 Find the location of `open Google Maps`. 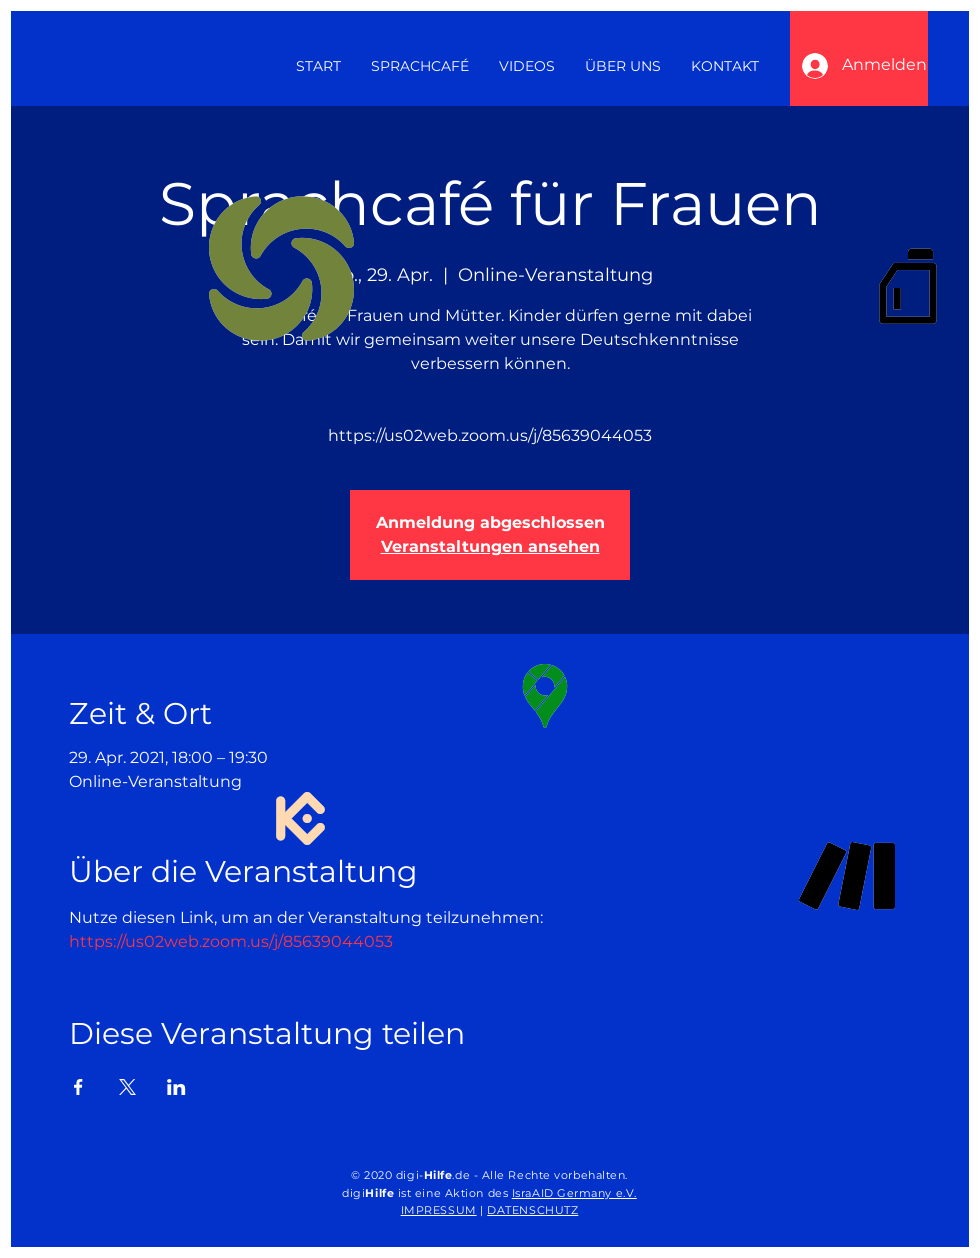

open Google Maps is located at coordinates (545, 696).